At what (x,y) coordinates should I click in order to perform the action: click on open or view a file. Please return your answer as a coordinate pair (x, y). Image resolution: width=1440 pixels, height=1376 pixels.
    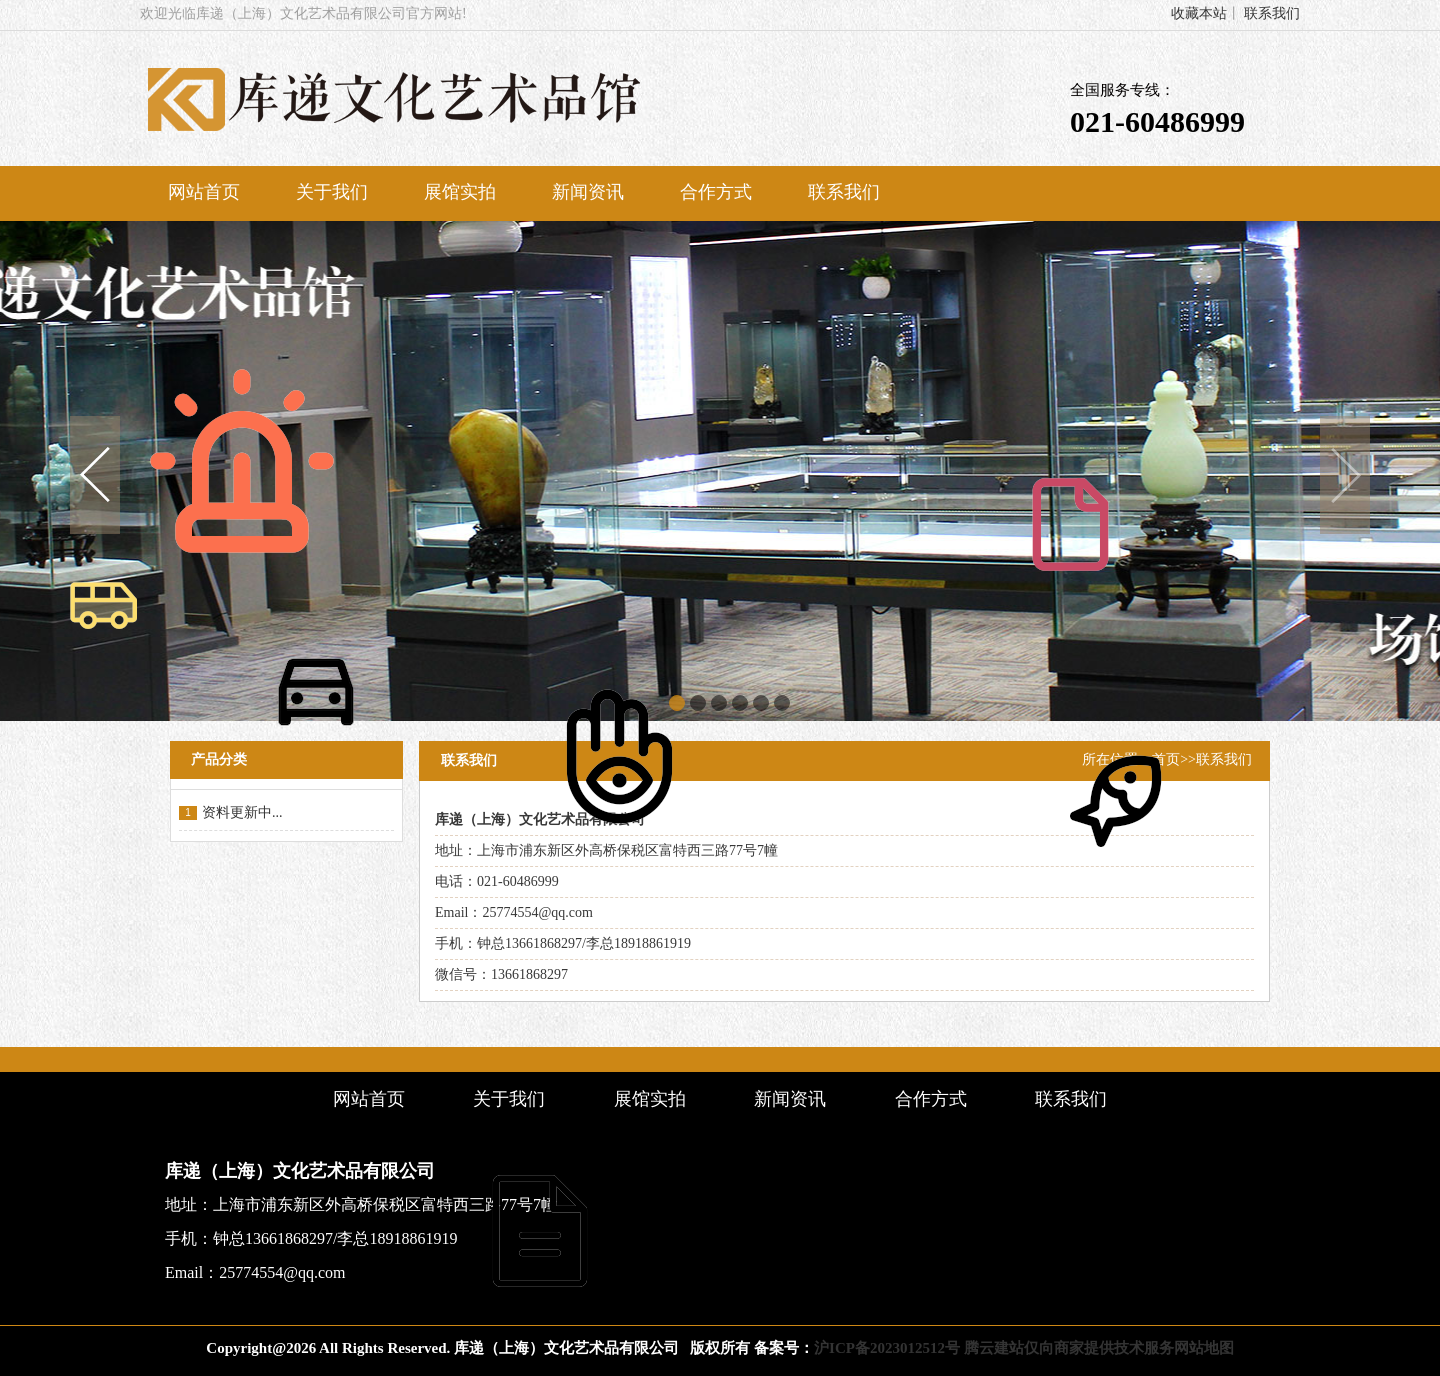
    Looking at the image, I should click on (1070, 524).